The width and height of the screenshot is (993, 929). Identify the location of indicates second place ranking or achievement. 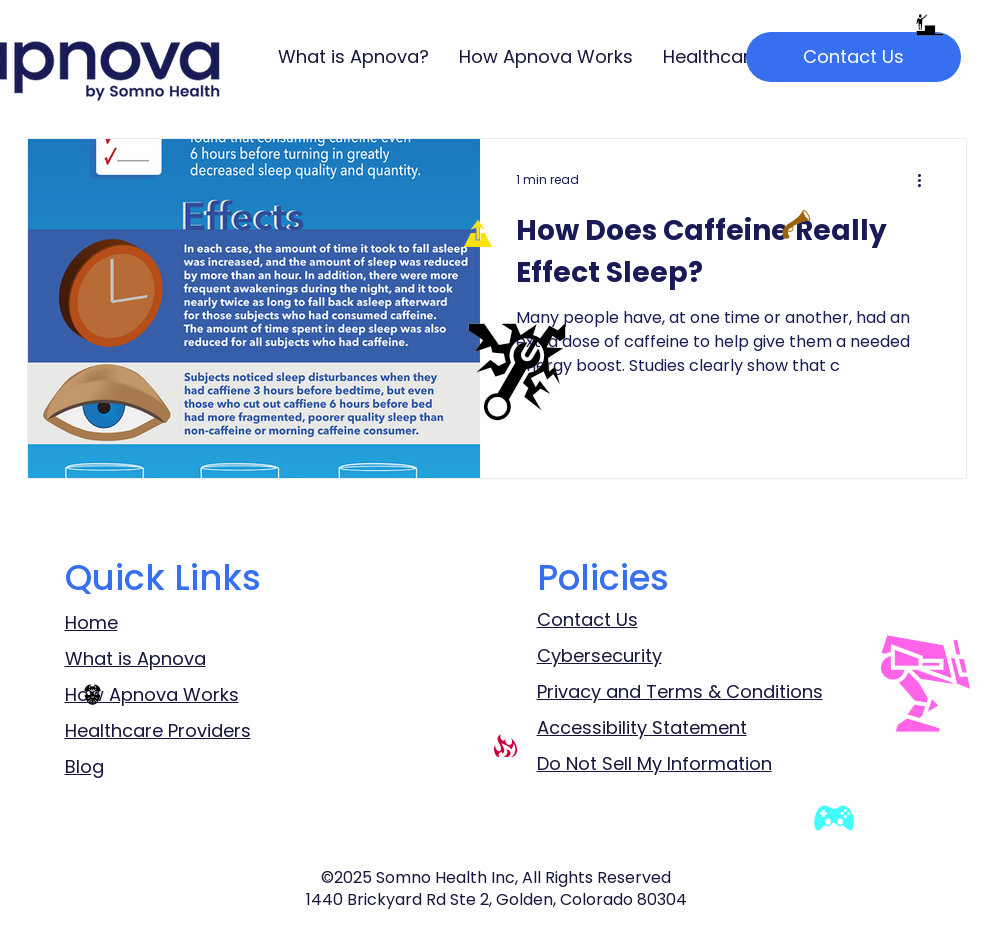
(930, 22).